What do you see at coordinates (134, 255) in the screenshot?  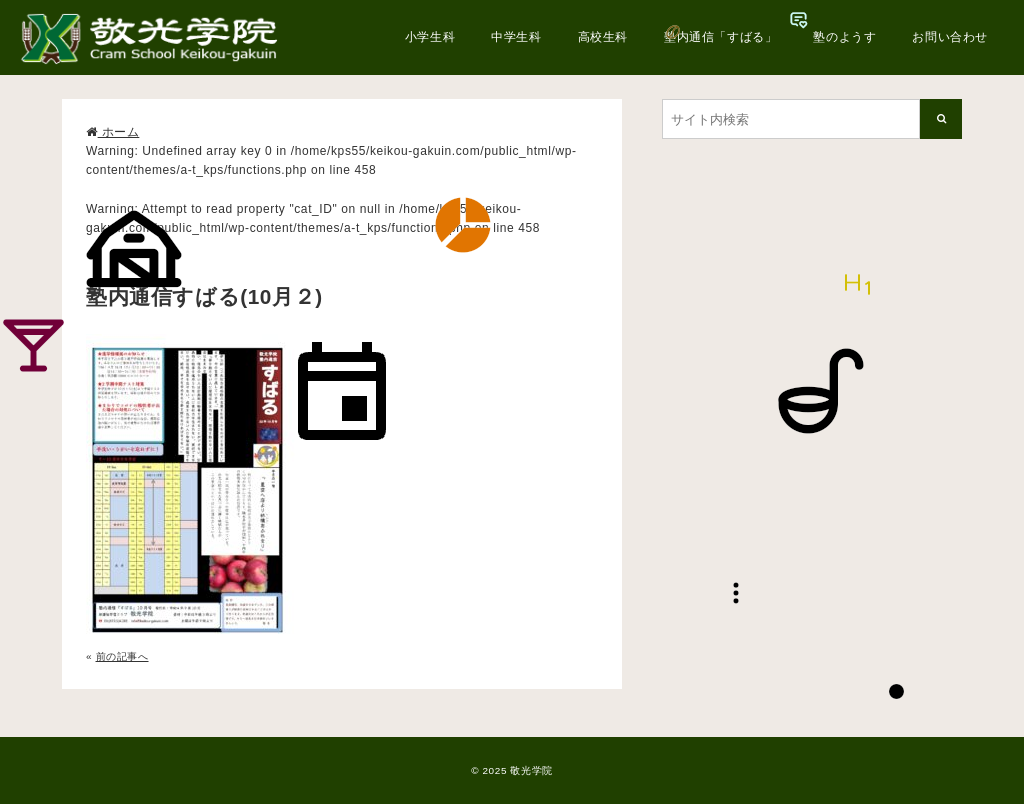 I see `access farm or agricultural settings` at bounding box center [134, 255].